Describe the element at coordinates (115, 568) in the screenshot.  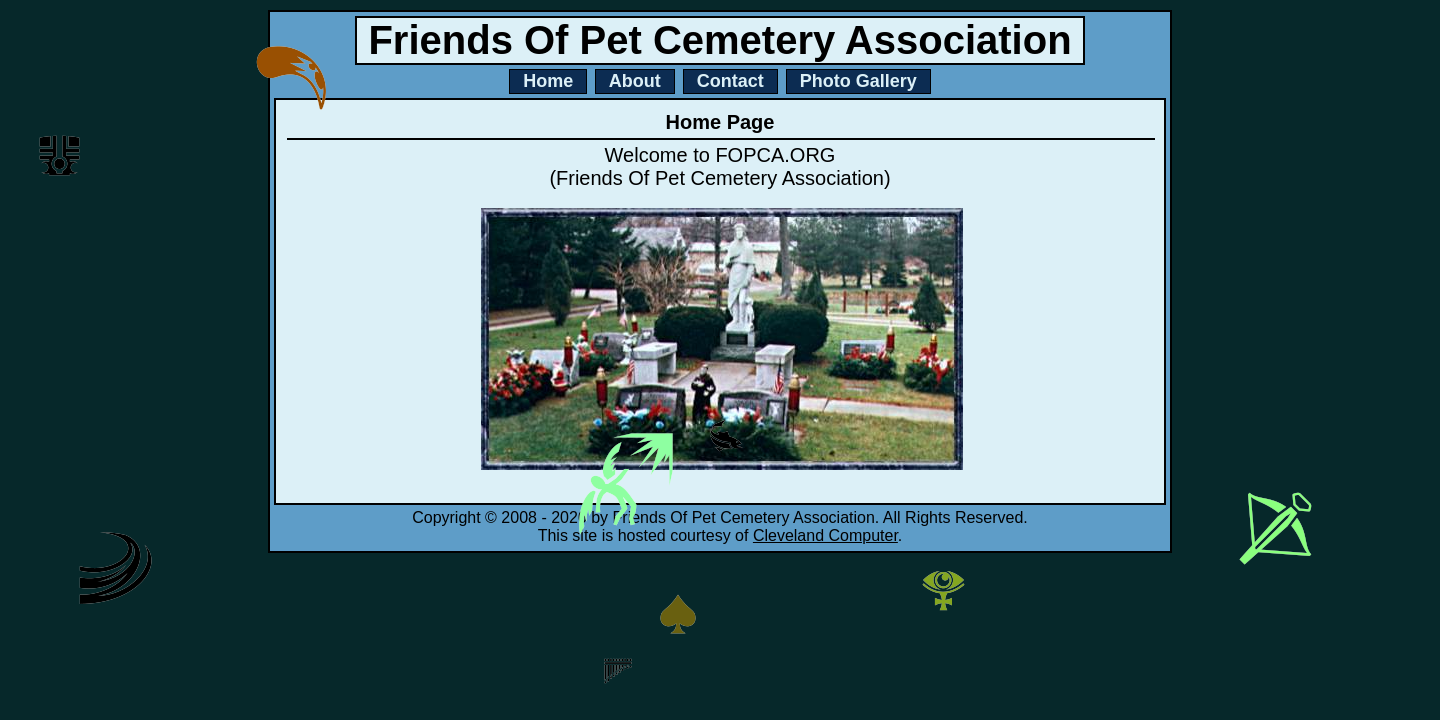
I see `indicates a wind or air-based attack ability` at that location.